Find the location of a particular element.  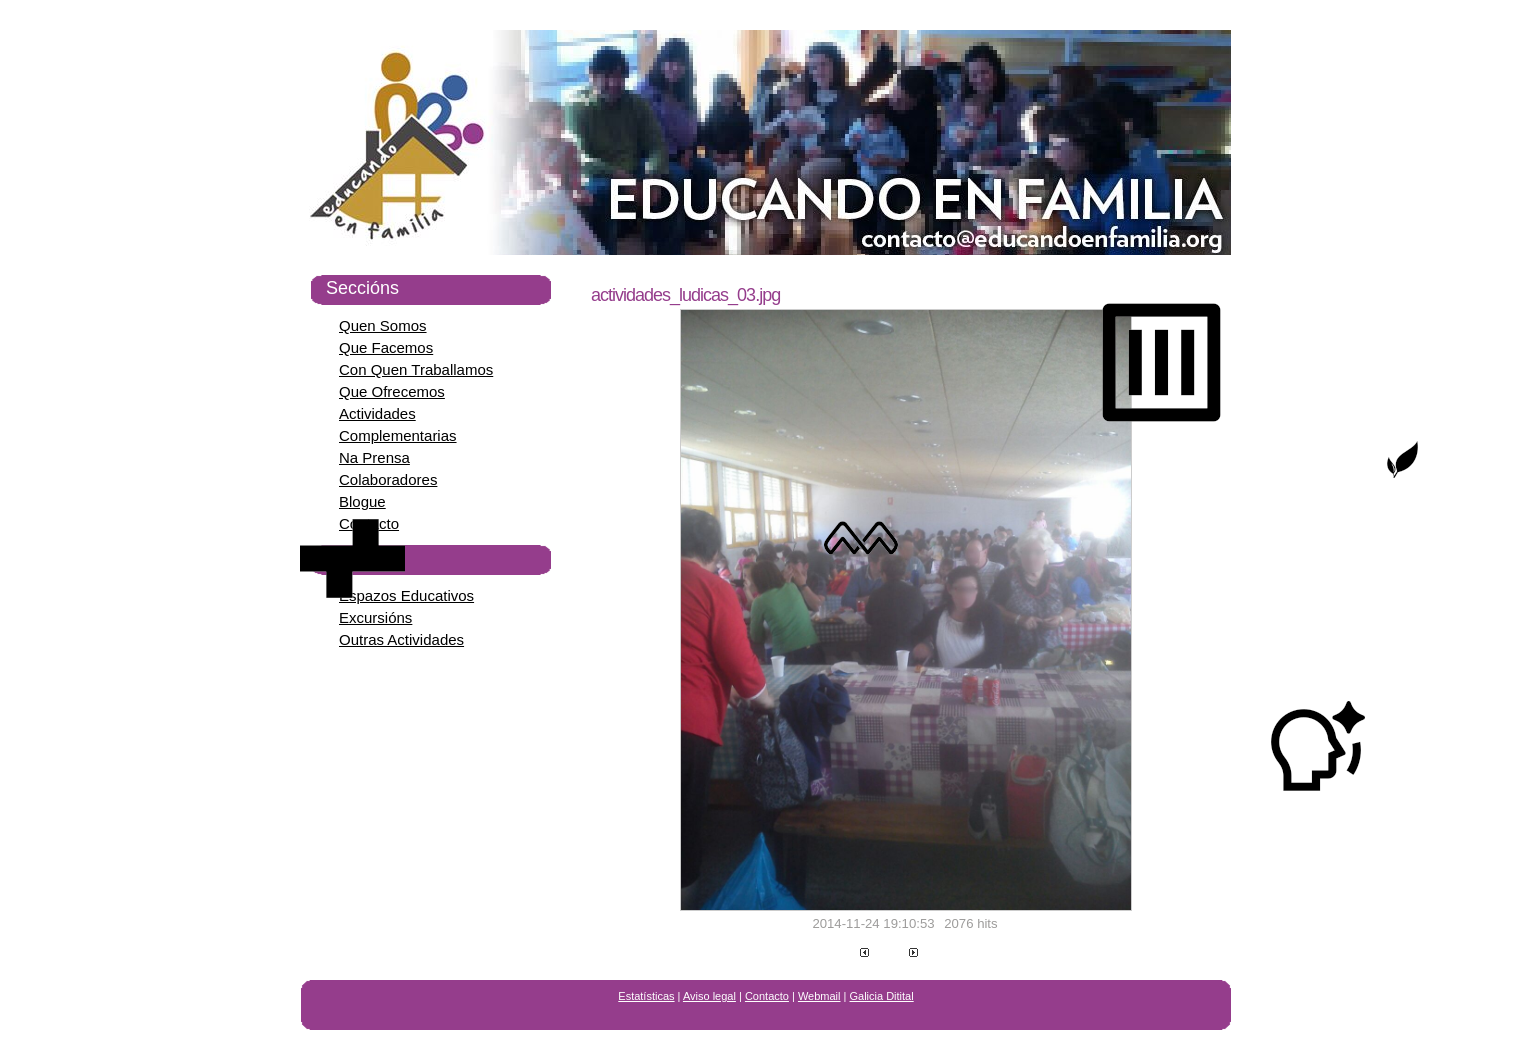

access speak ai voice assistant is located at coordinates (1316, 750).